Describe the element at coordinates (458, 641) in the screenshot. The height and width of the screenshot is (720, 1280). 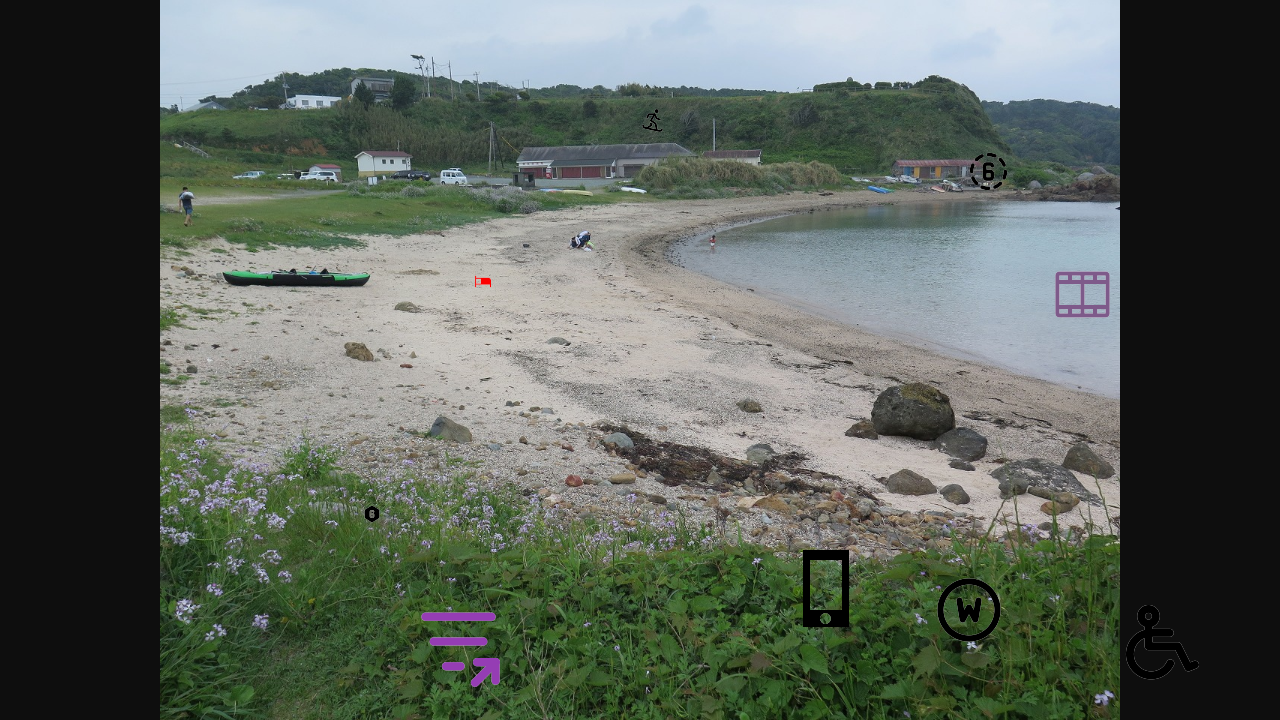
I see `share current filter settings` at that location.